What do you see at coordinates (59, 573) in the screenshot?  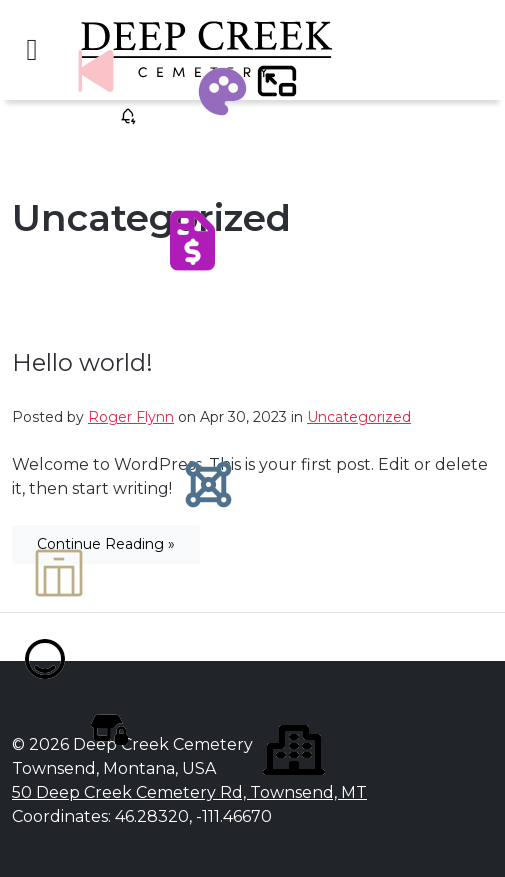 I see `indicates elevator access or location` at bounding box center [59, 573].